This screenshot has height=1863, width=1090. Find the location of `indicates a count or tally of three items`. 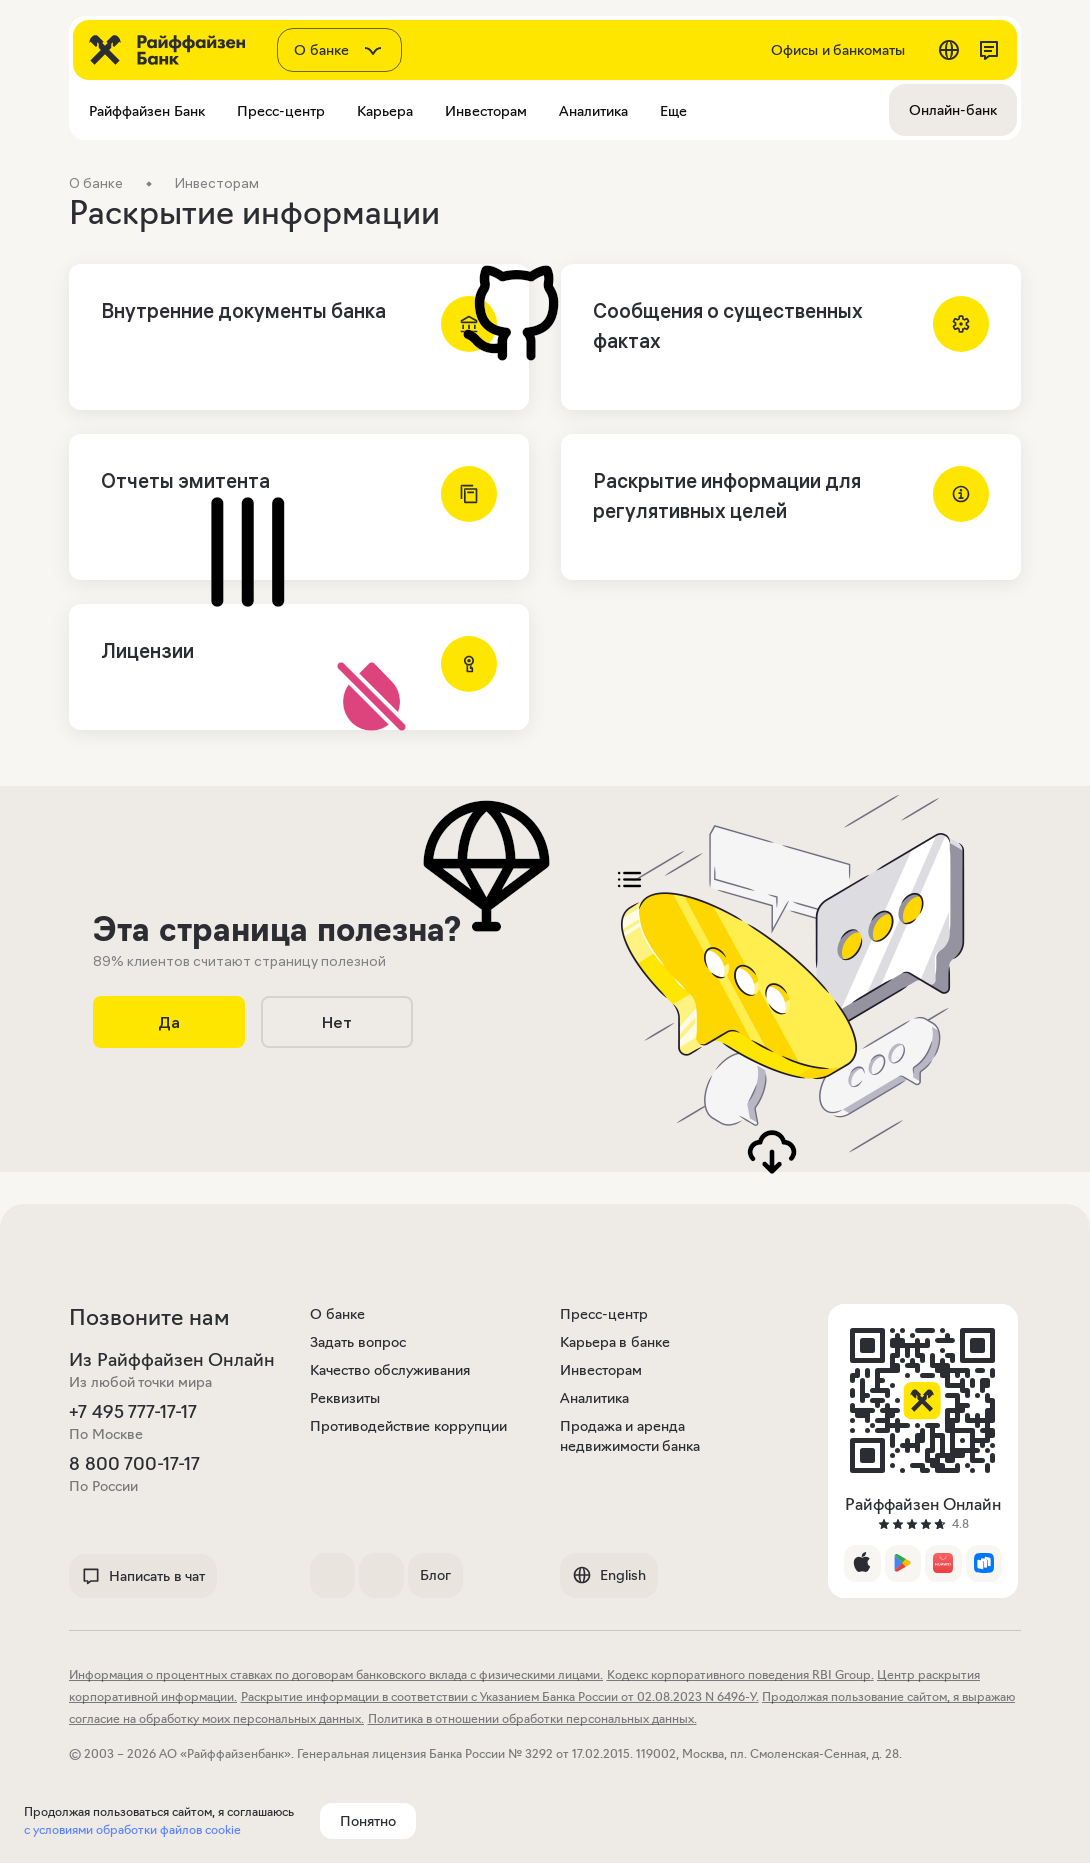

indicates a count or tally of three items is located at coordinates (266, 552).